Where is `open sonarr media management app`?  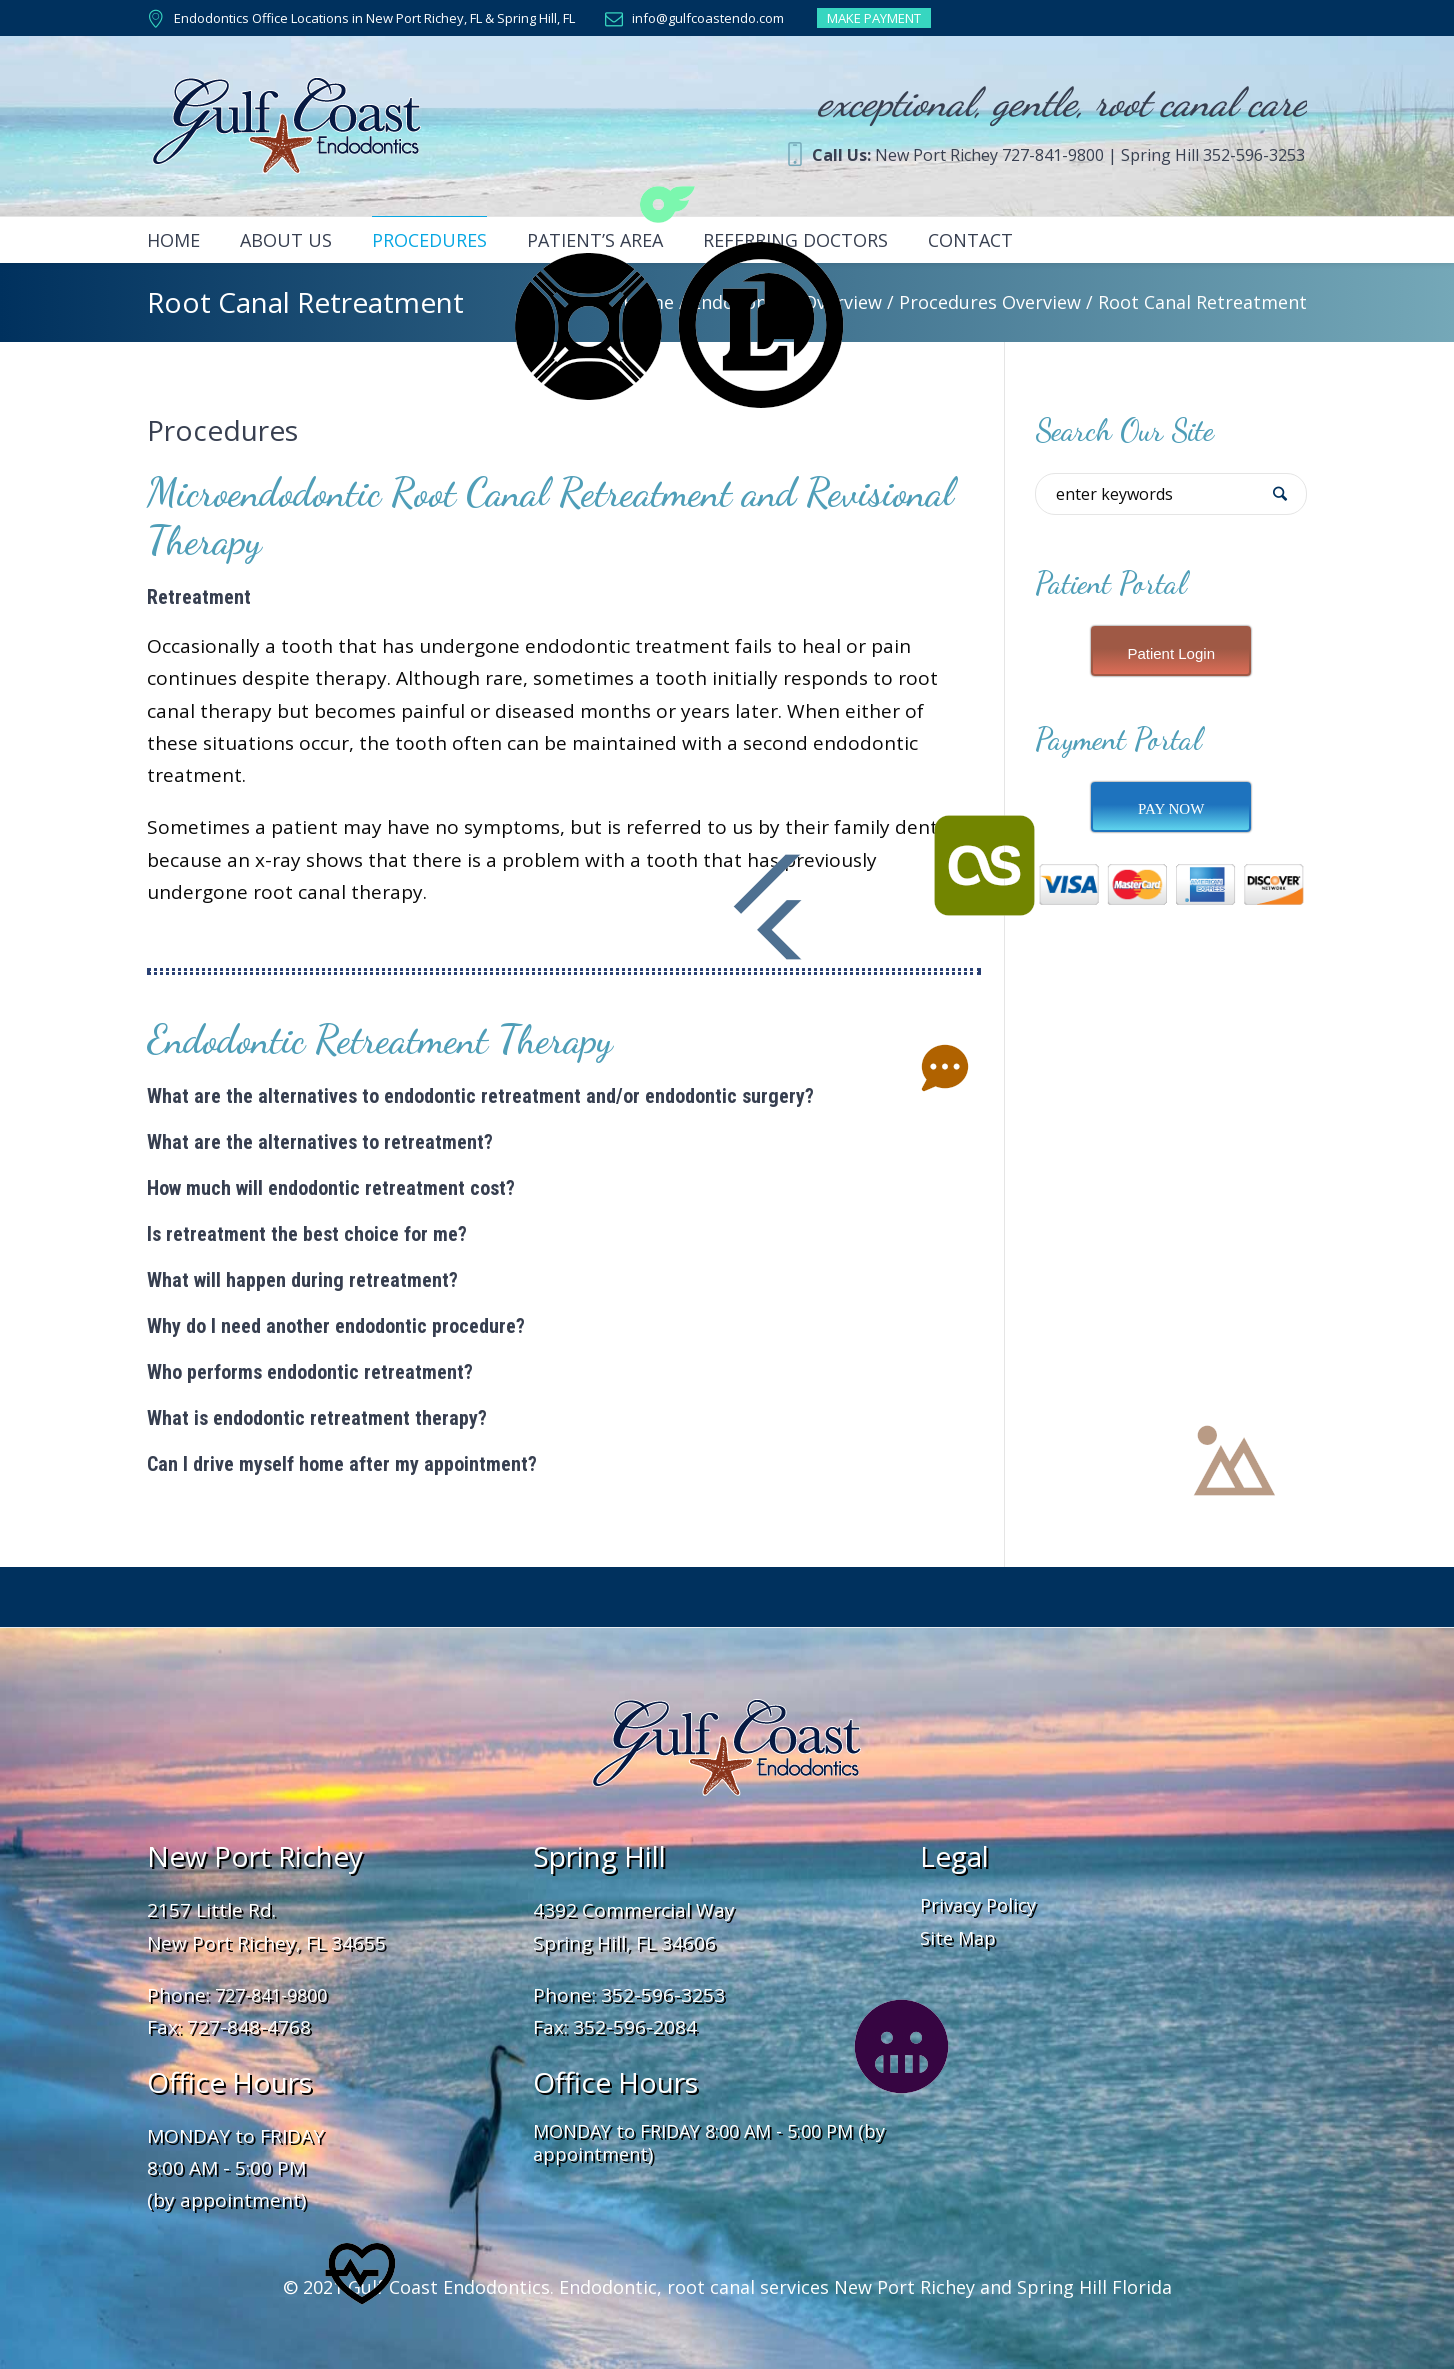
open sonarr media management app is located at coordinates (588, 326).